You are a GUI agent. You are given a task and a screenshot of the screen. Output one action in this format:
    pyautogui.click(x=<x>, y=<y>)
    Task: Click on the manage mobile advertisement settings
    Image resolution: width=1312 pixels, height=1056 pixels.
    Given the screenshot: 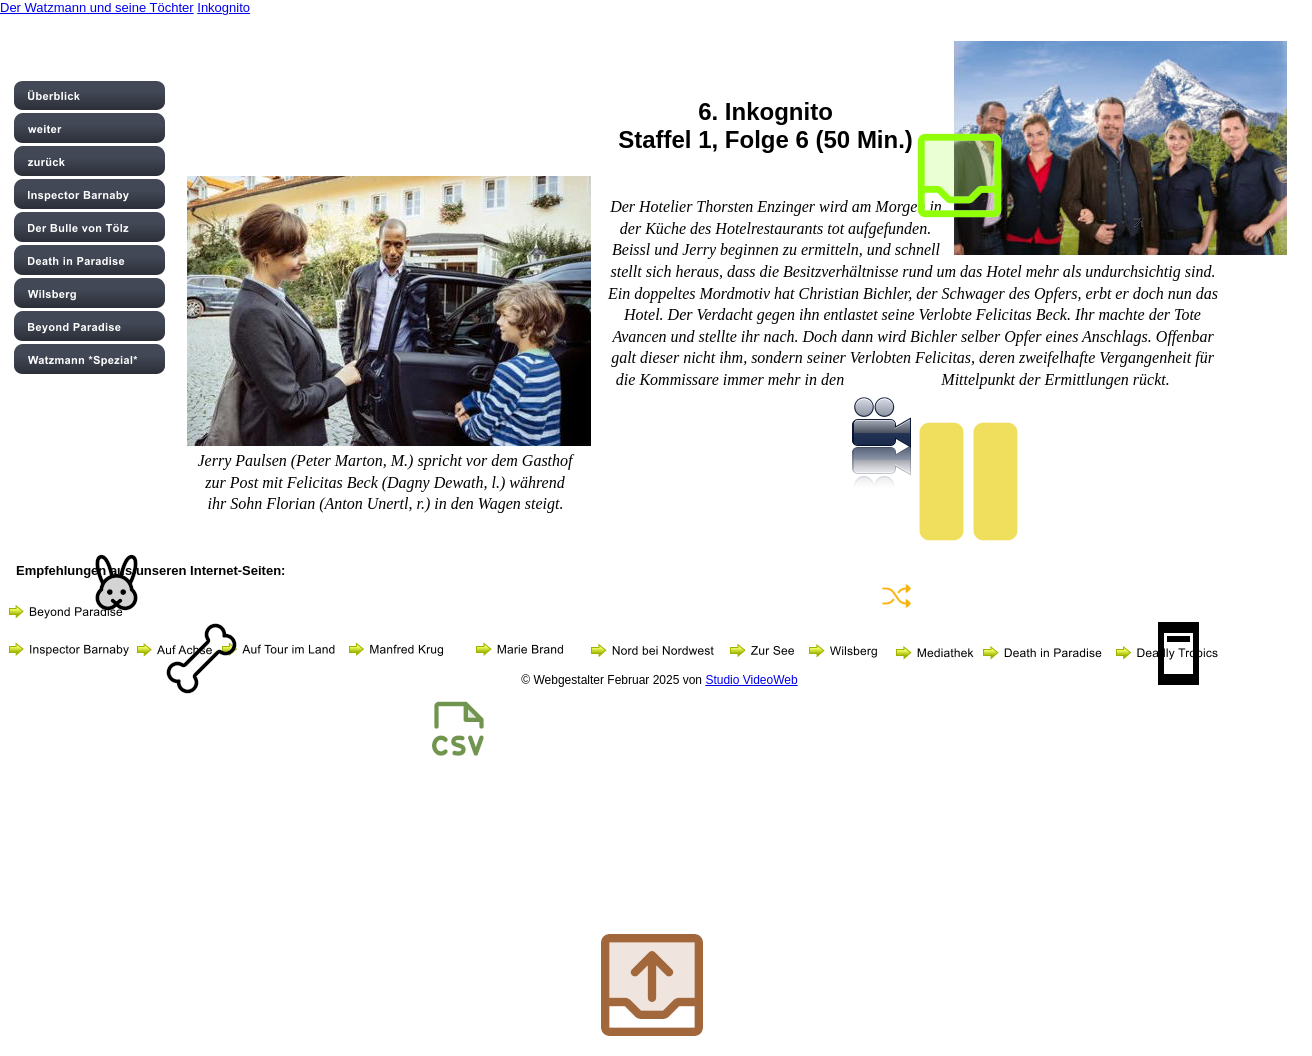 What is the action you would take?
    pyautogui.click(x=1178, y=653)
    